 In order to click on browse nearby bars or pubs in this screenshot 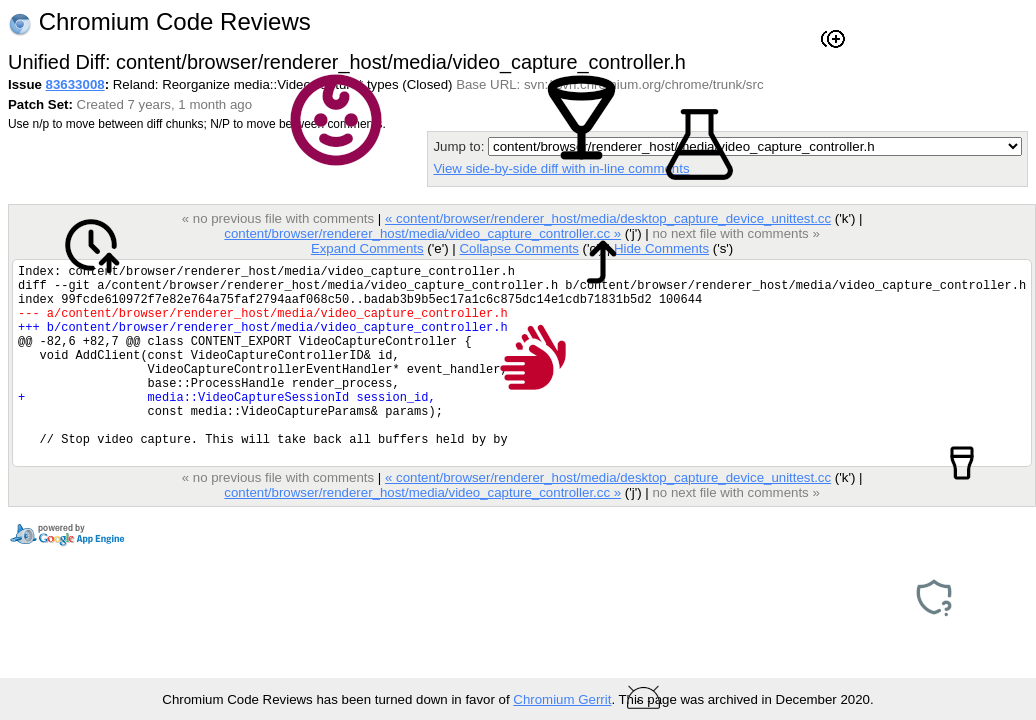, I will do `click(962, 463)`.